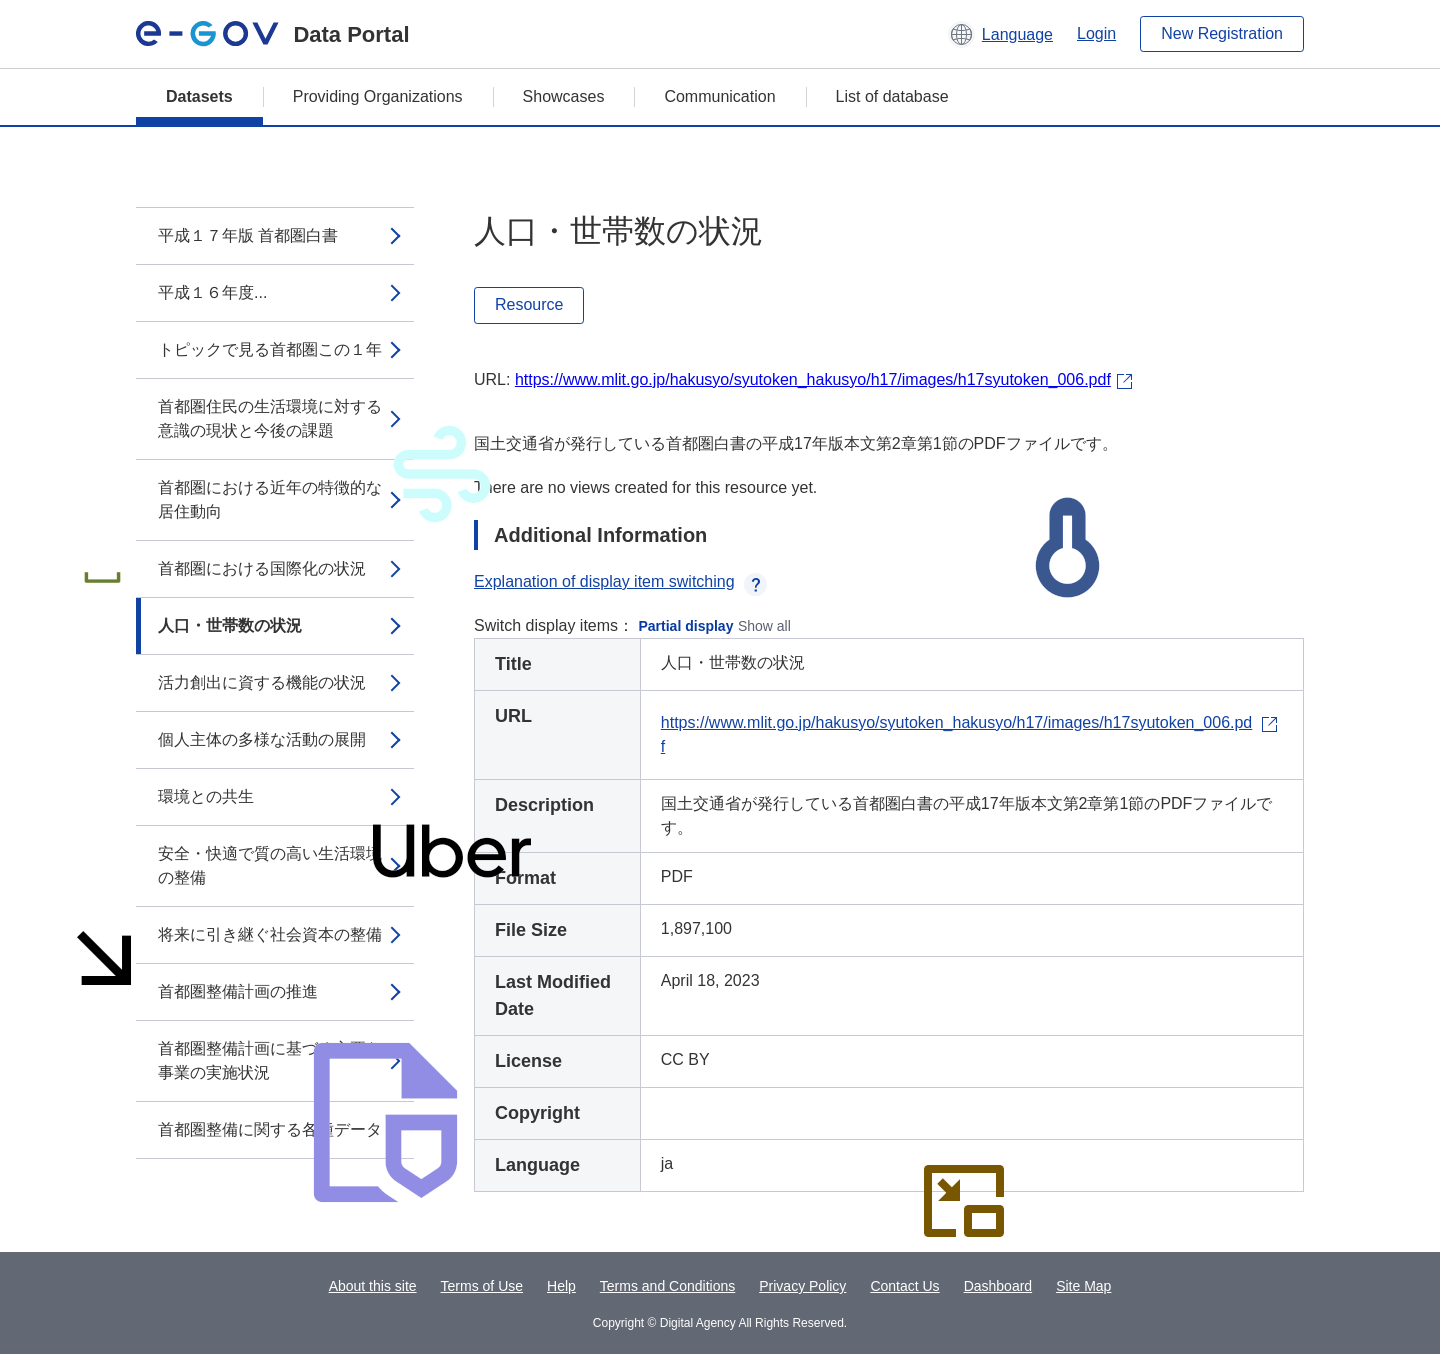 The image size is (1440, 1354). What do you see at coordinates (452, 851) in the screenshot?
I see `open the Uber app` at bounding box center [452, 851].